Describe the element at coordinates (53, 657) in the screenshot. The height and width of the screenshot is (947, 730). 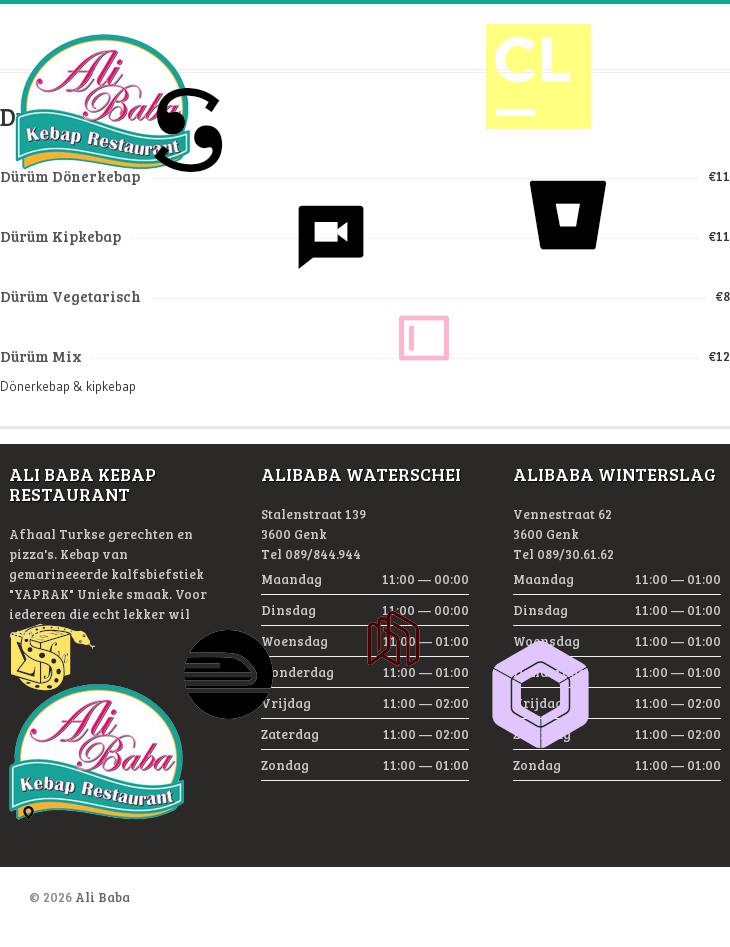
I see `sympy python library logo` at that location.